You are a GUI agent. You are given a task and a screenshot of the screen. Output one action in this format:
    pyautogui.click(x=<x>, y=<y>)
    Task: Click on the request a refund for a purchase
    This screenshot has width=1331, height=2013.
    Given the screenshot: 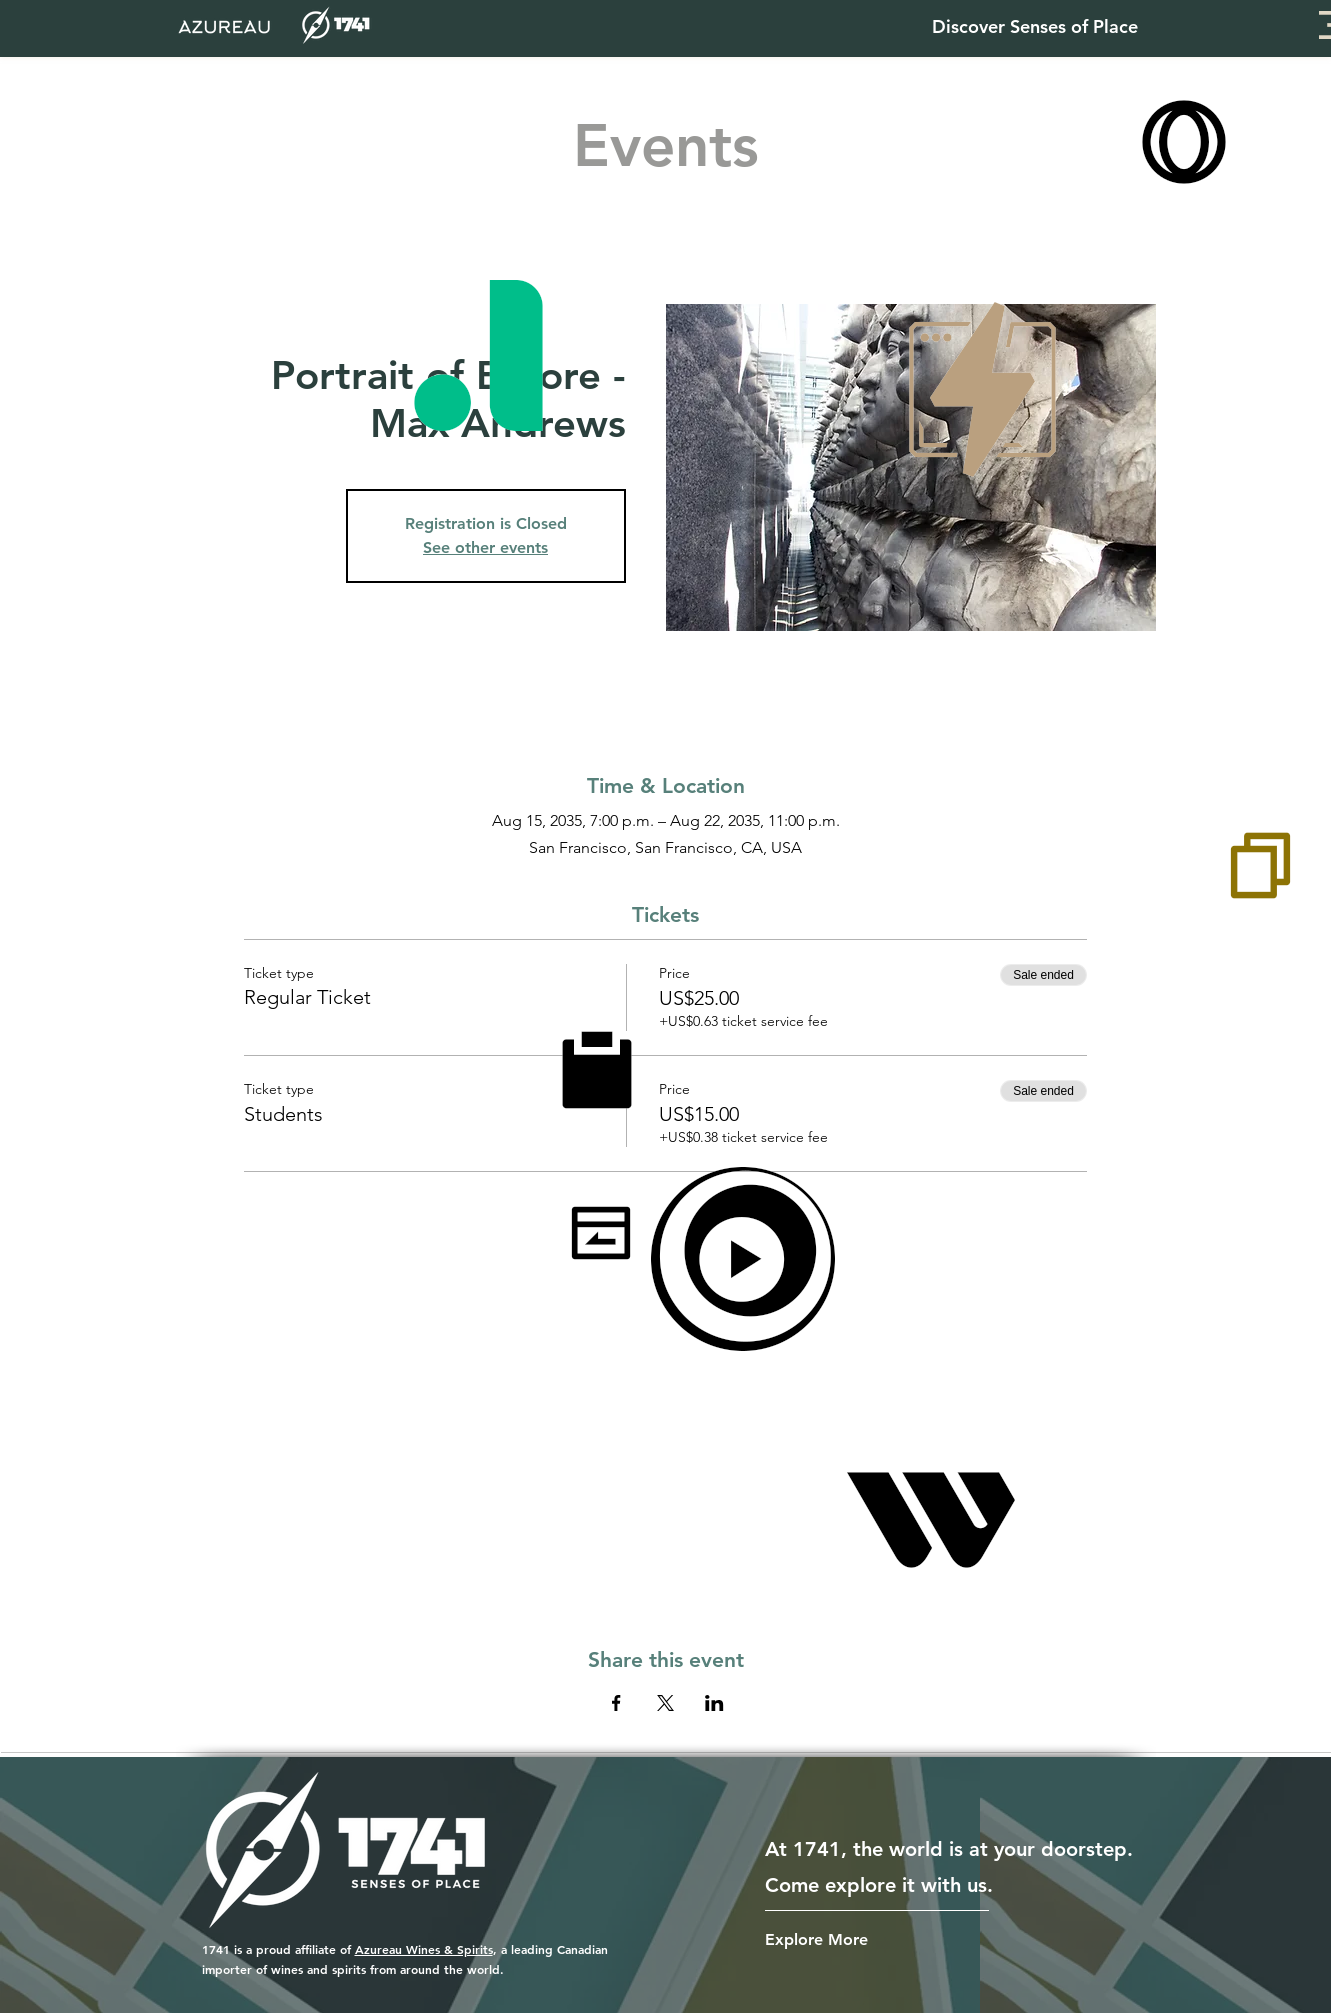 What is the action you would take?
    pyautogui.click(x=601, y=1233)
    